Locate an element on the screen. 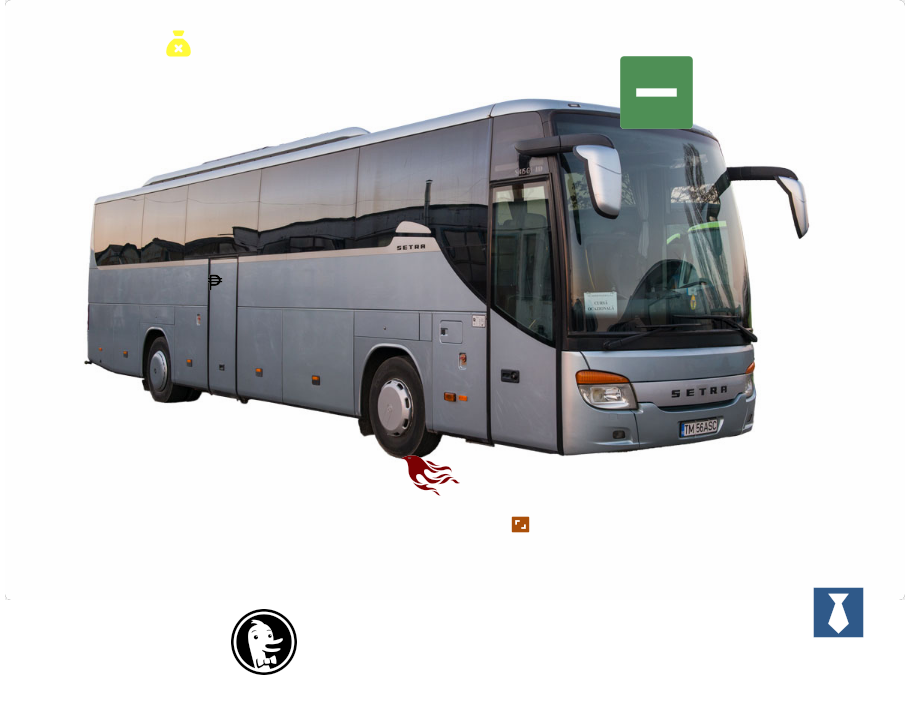 The image size is (910, 720). adjust aspect ratio settings is located at coordinates (520, 524).